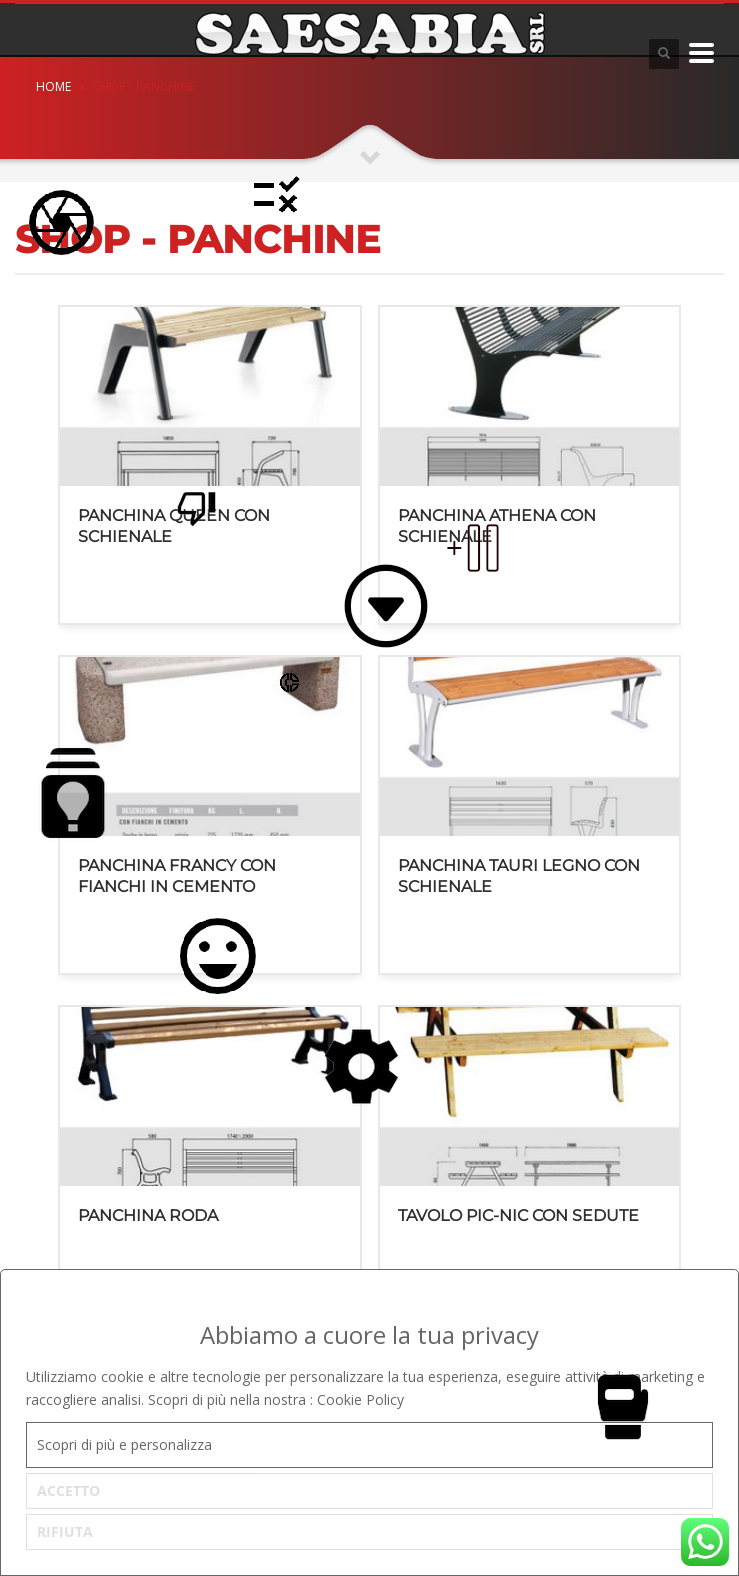 The height and width of the screenshot is (1576, 739). Describe the element at coordinates (276, 194) in the screenshot. I see `view validation rules or criteria` at that location.